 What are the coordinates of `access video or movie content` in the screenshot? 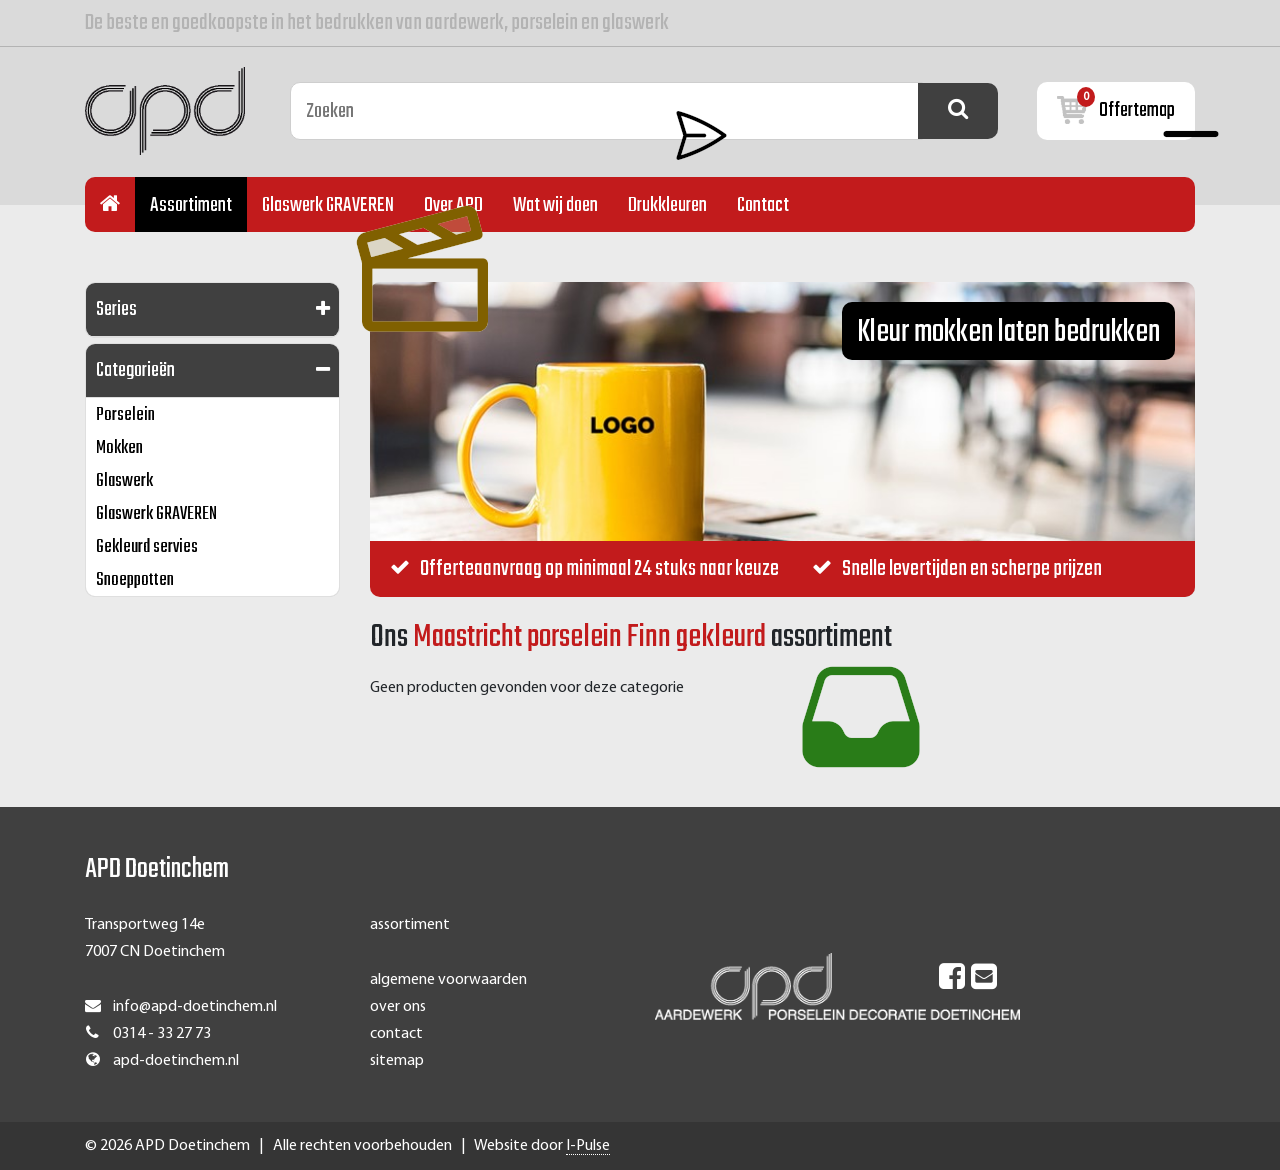 It's located at (425, 274).